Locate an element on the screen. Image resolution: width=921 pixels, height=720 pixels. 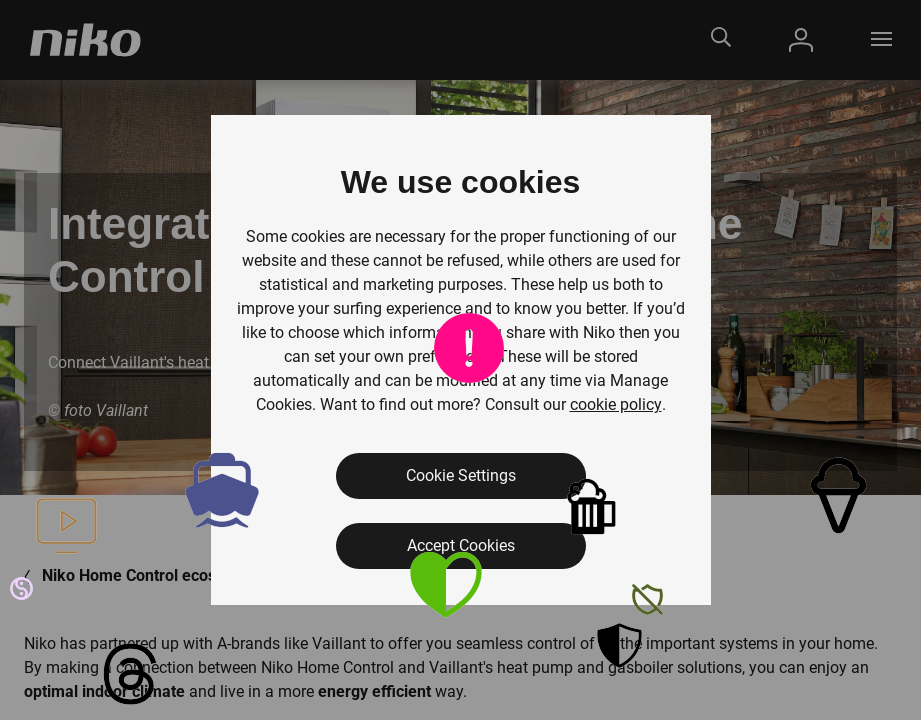
browse desserts or sweet treats is located at coordinates (838, 495).